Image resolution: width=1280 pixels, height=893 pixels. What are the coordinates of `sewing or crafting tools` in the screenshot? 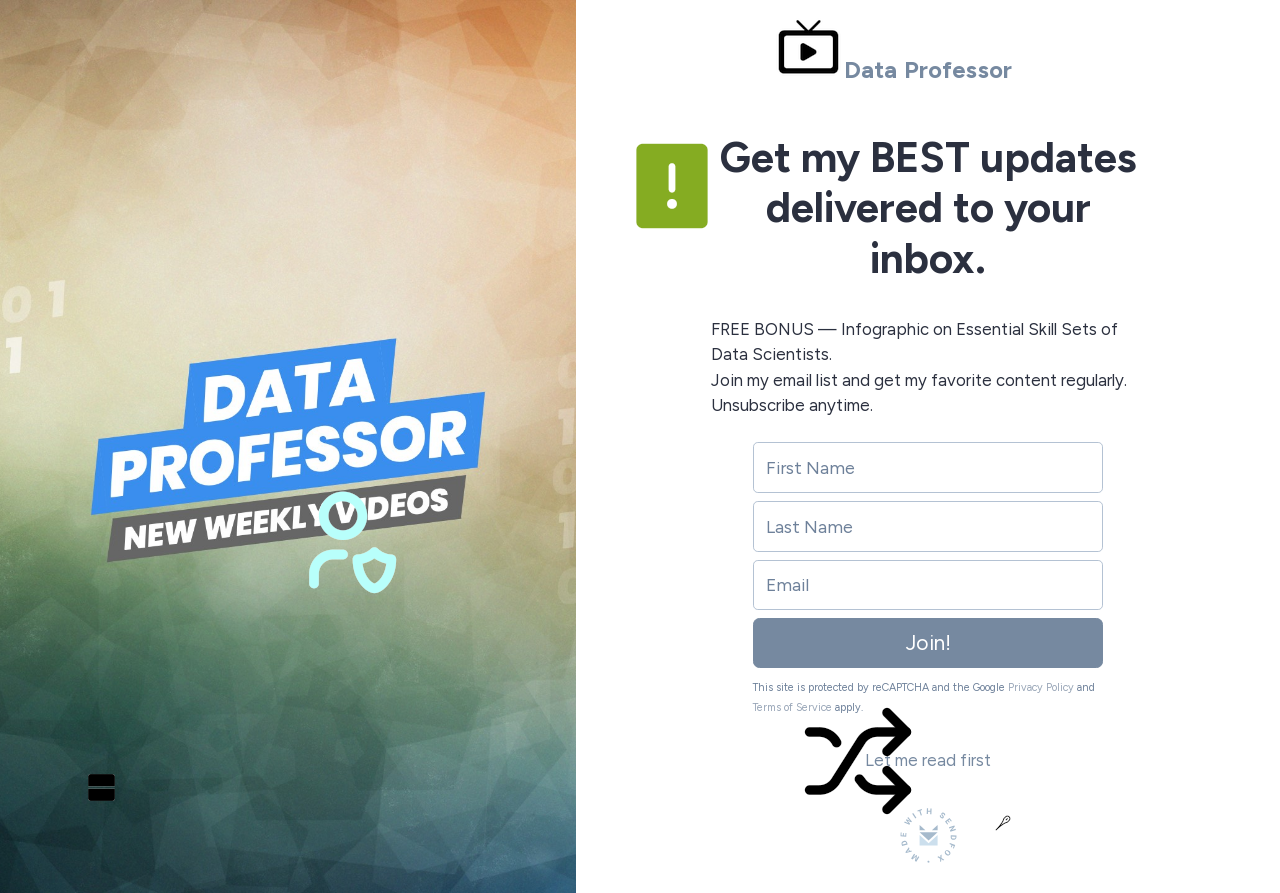 It's located at (1003, 823).